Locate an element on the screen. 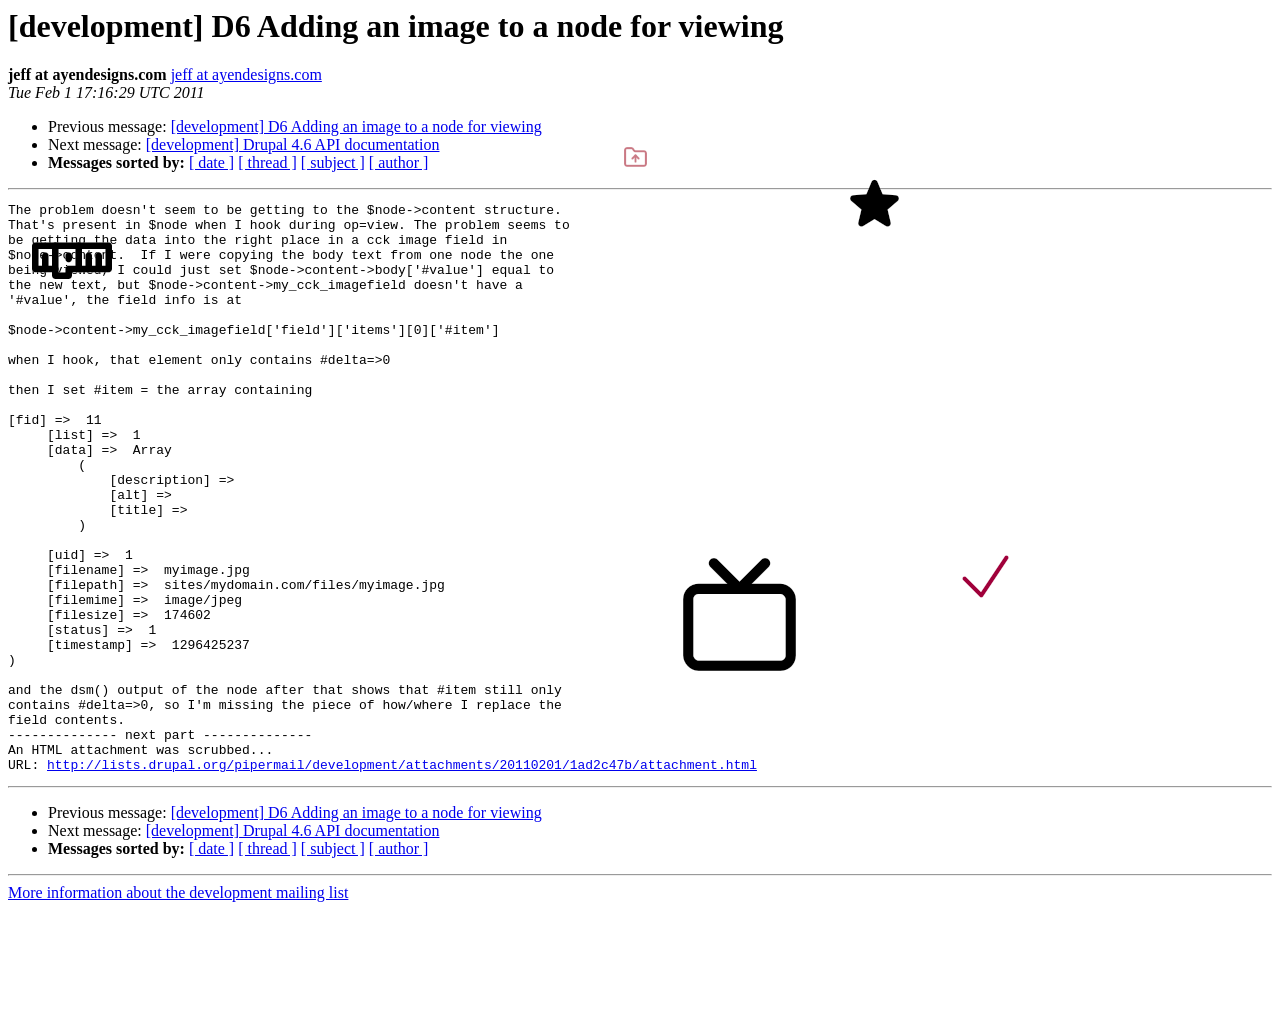 Image resolution: width=1280 pixels, height=1024 pixels. access tv or video streaming content is located at coordinates (739, 614).